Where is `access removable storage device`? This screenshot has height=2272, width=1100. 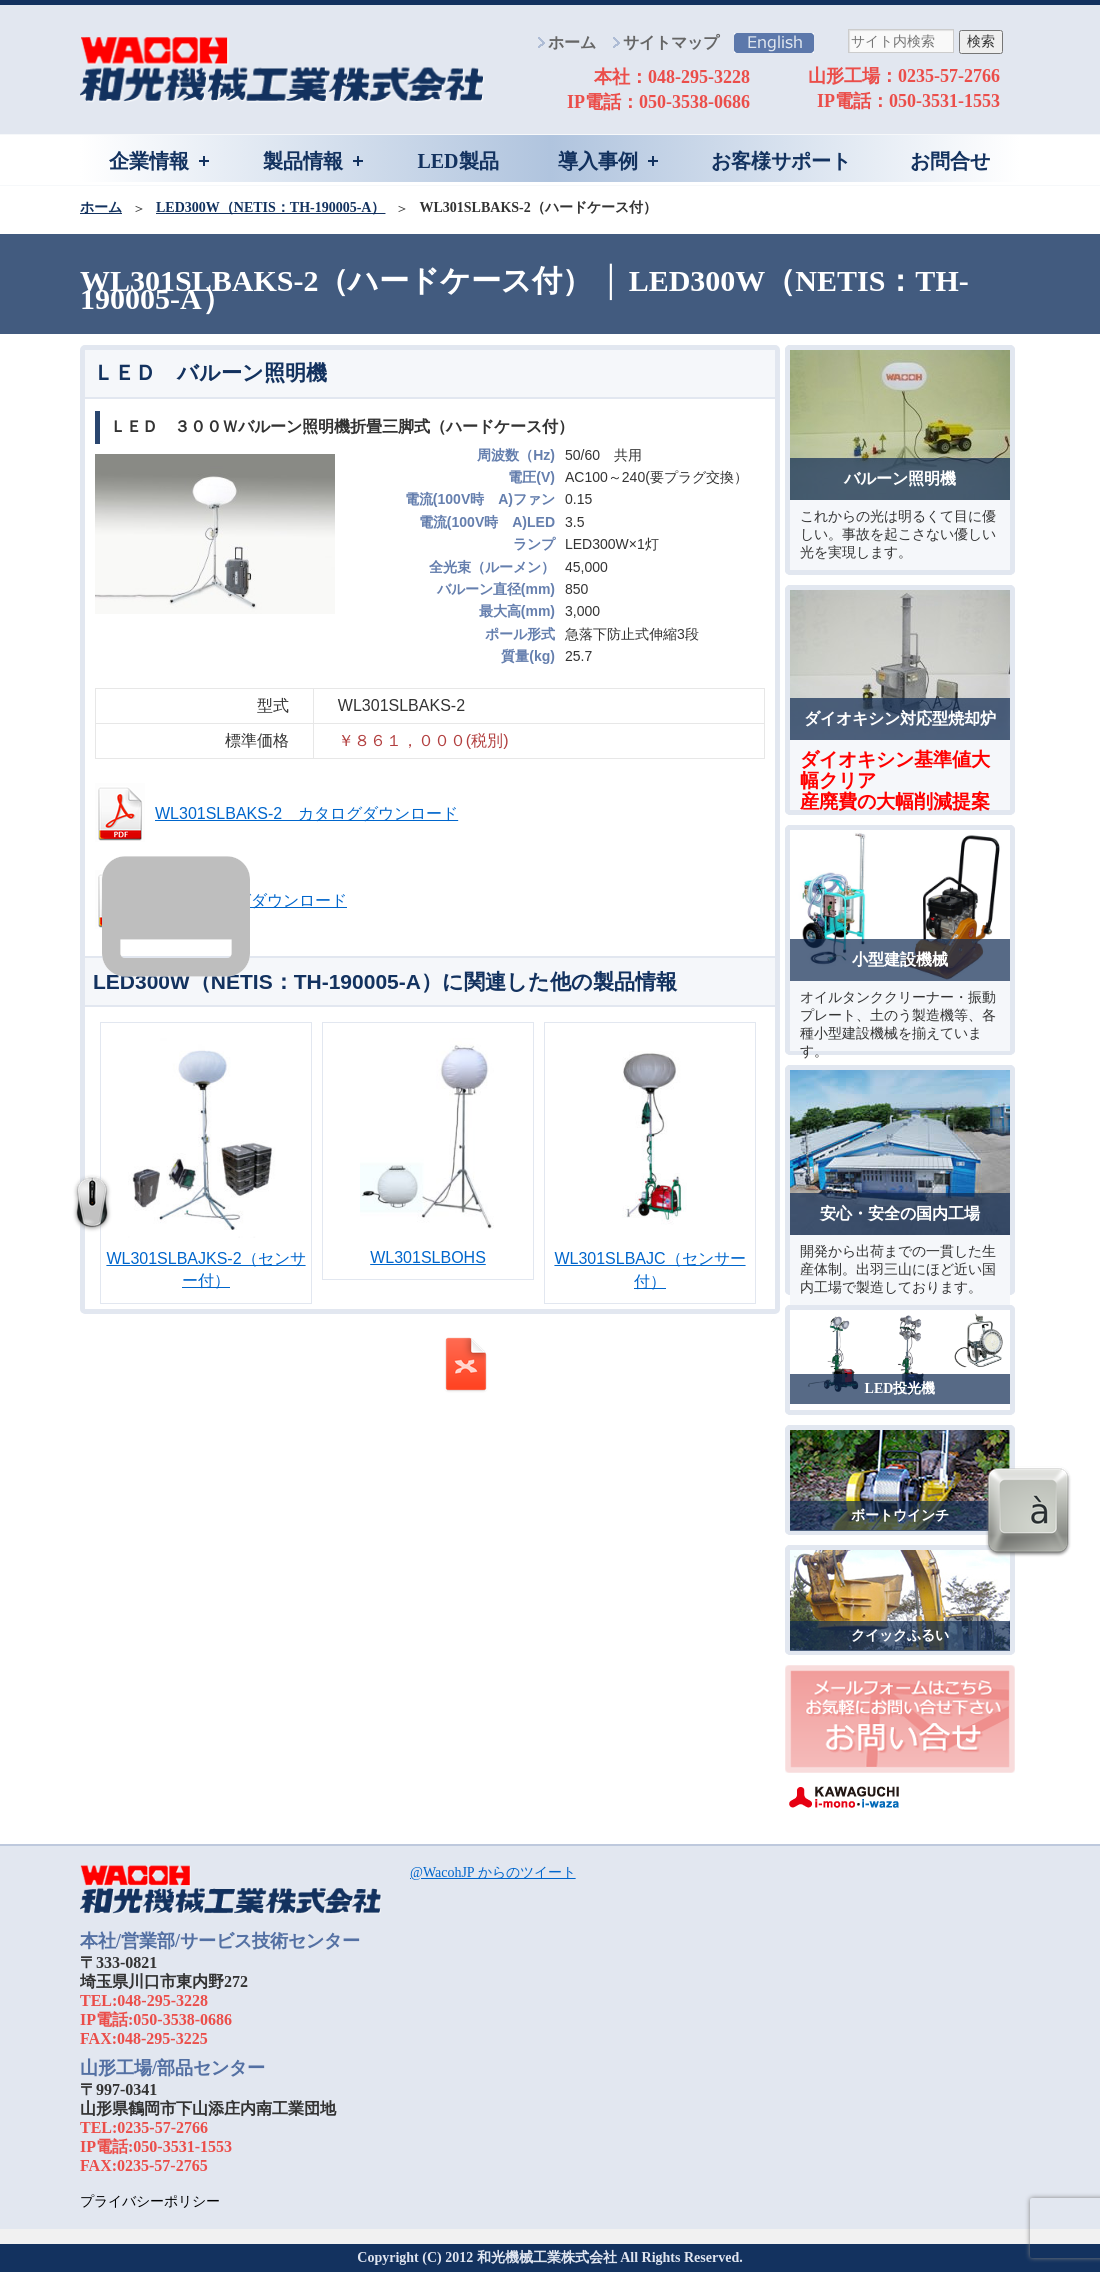 access removable storage device is located at coordinates (176, 921).